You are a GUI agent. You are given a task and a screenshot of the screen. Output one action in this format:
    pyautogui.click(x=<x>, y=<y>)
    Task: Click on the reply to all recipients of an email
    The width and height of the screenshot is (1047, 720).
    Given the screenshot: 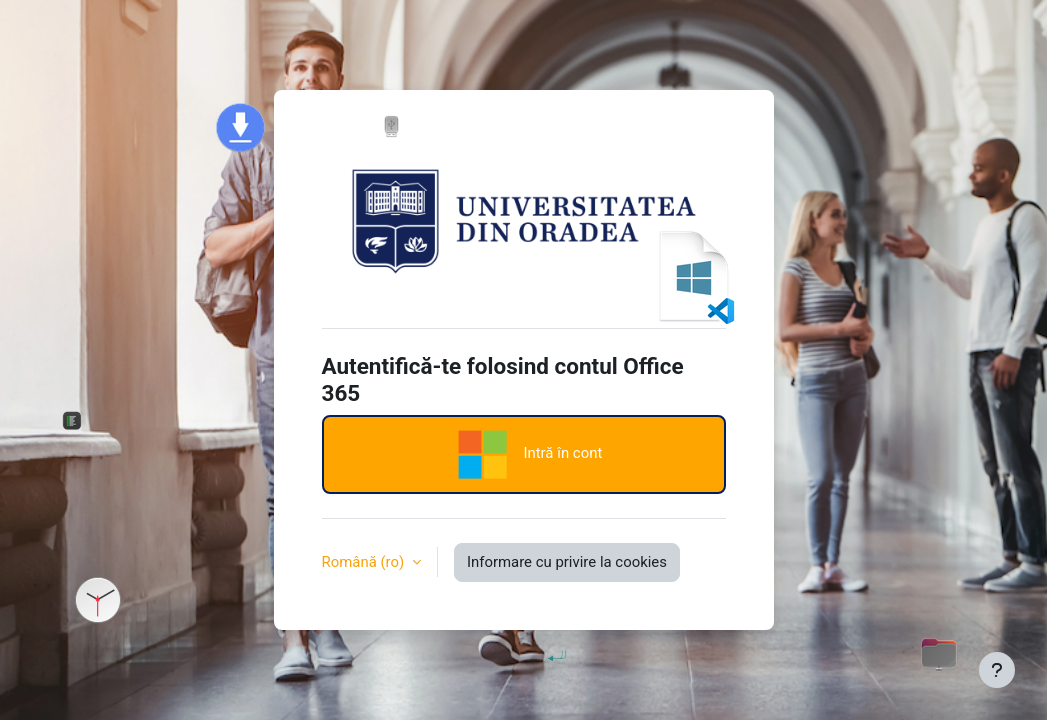 What is the action you would take?
    pyautogui.click(x=556, y=654)
    